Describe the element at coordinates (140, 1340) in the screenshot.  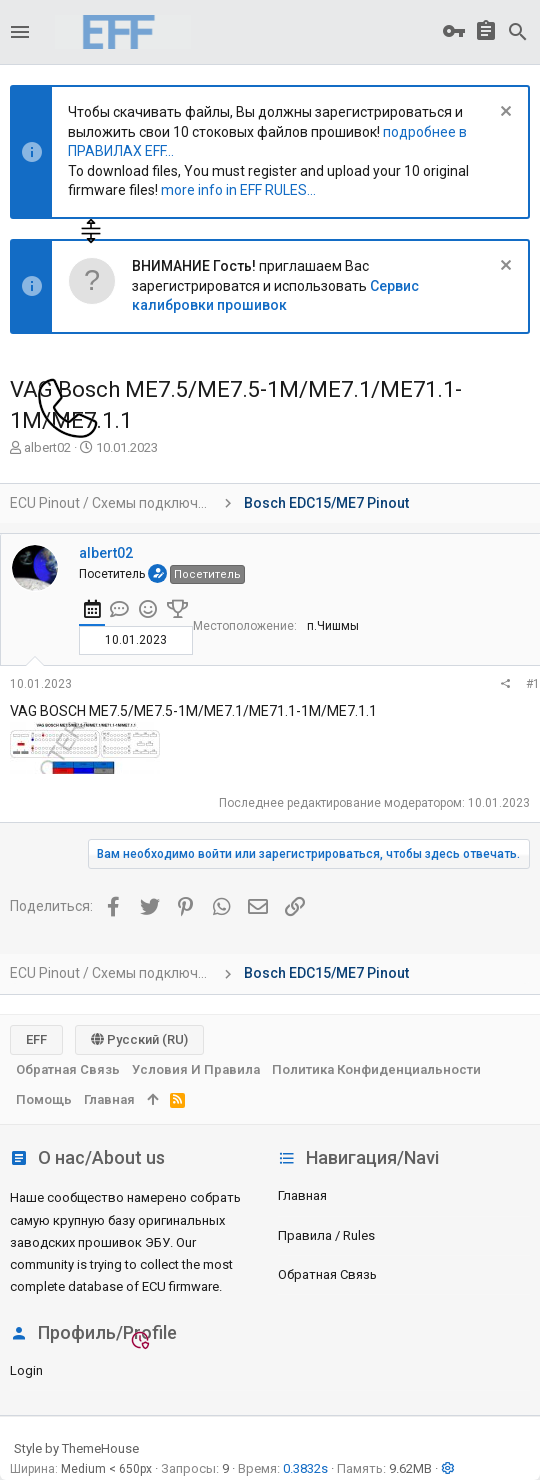
I see `view protected or secure time settings` at that location.